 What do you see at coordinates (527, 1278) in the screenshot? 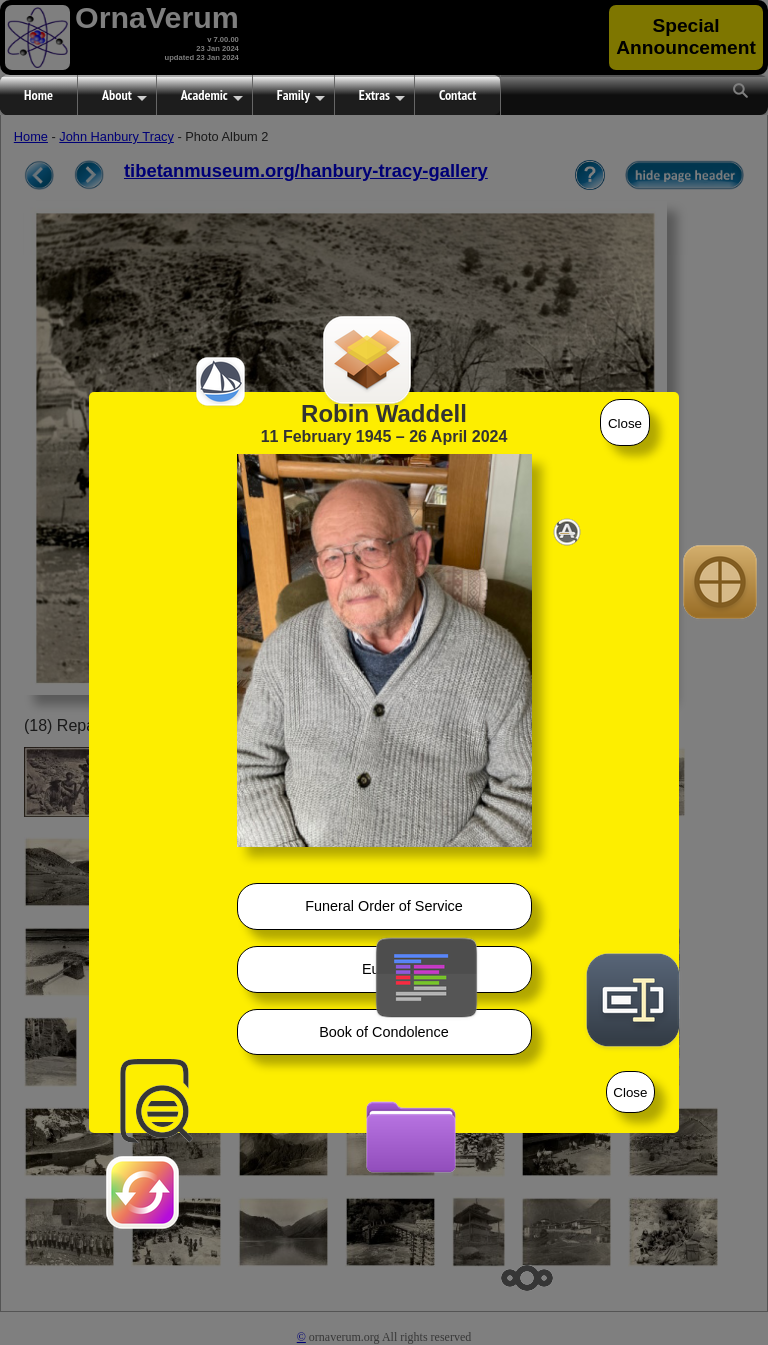
I see `connect to owncloud account` at bounding box center [527, 1278].